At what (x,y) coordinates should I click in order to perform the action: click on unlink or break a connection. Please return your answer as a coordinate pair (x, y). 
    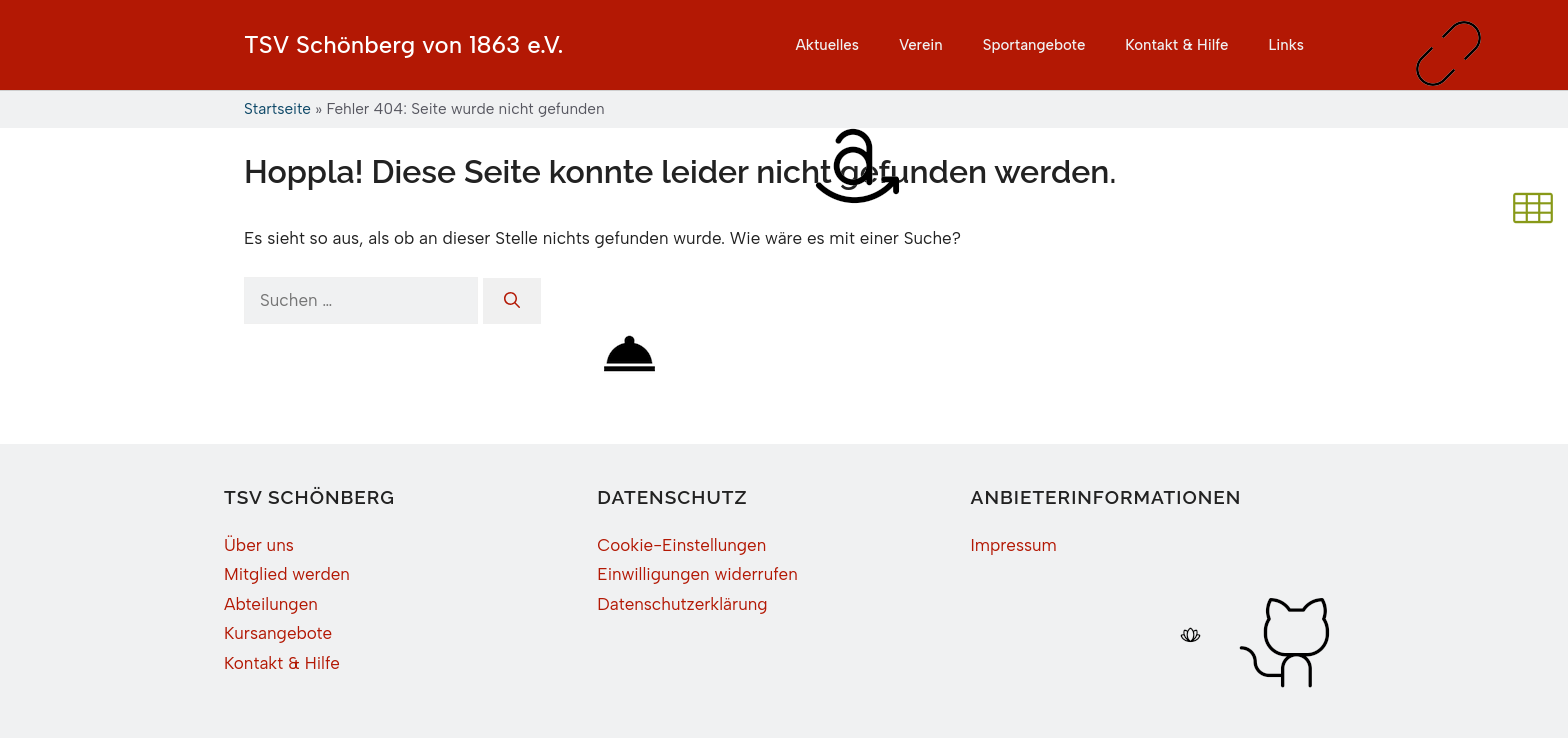
    Looking at the image, I should click on (1448, 53).